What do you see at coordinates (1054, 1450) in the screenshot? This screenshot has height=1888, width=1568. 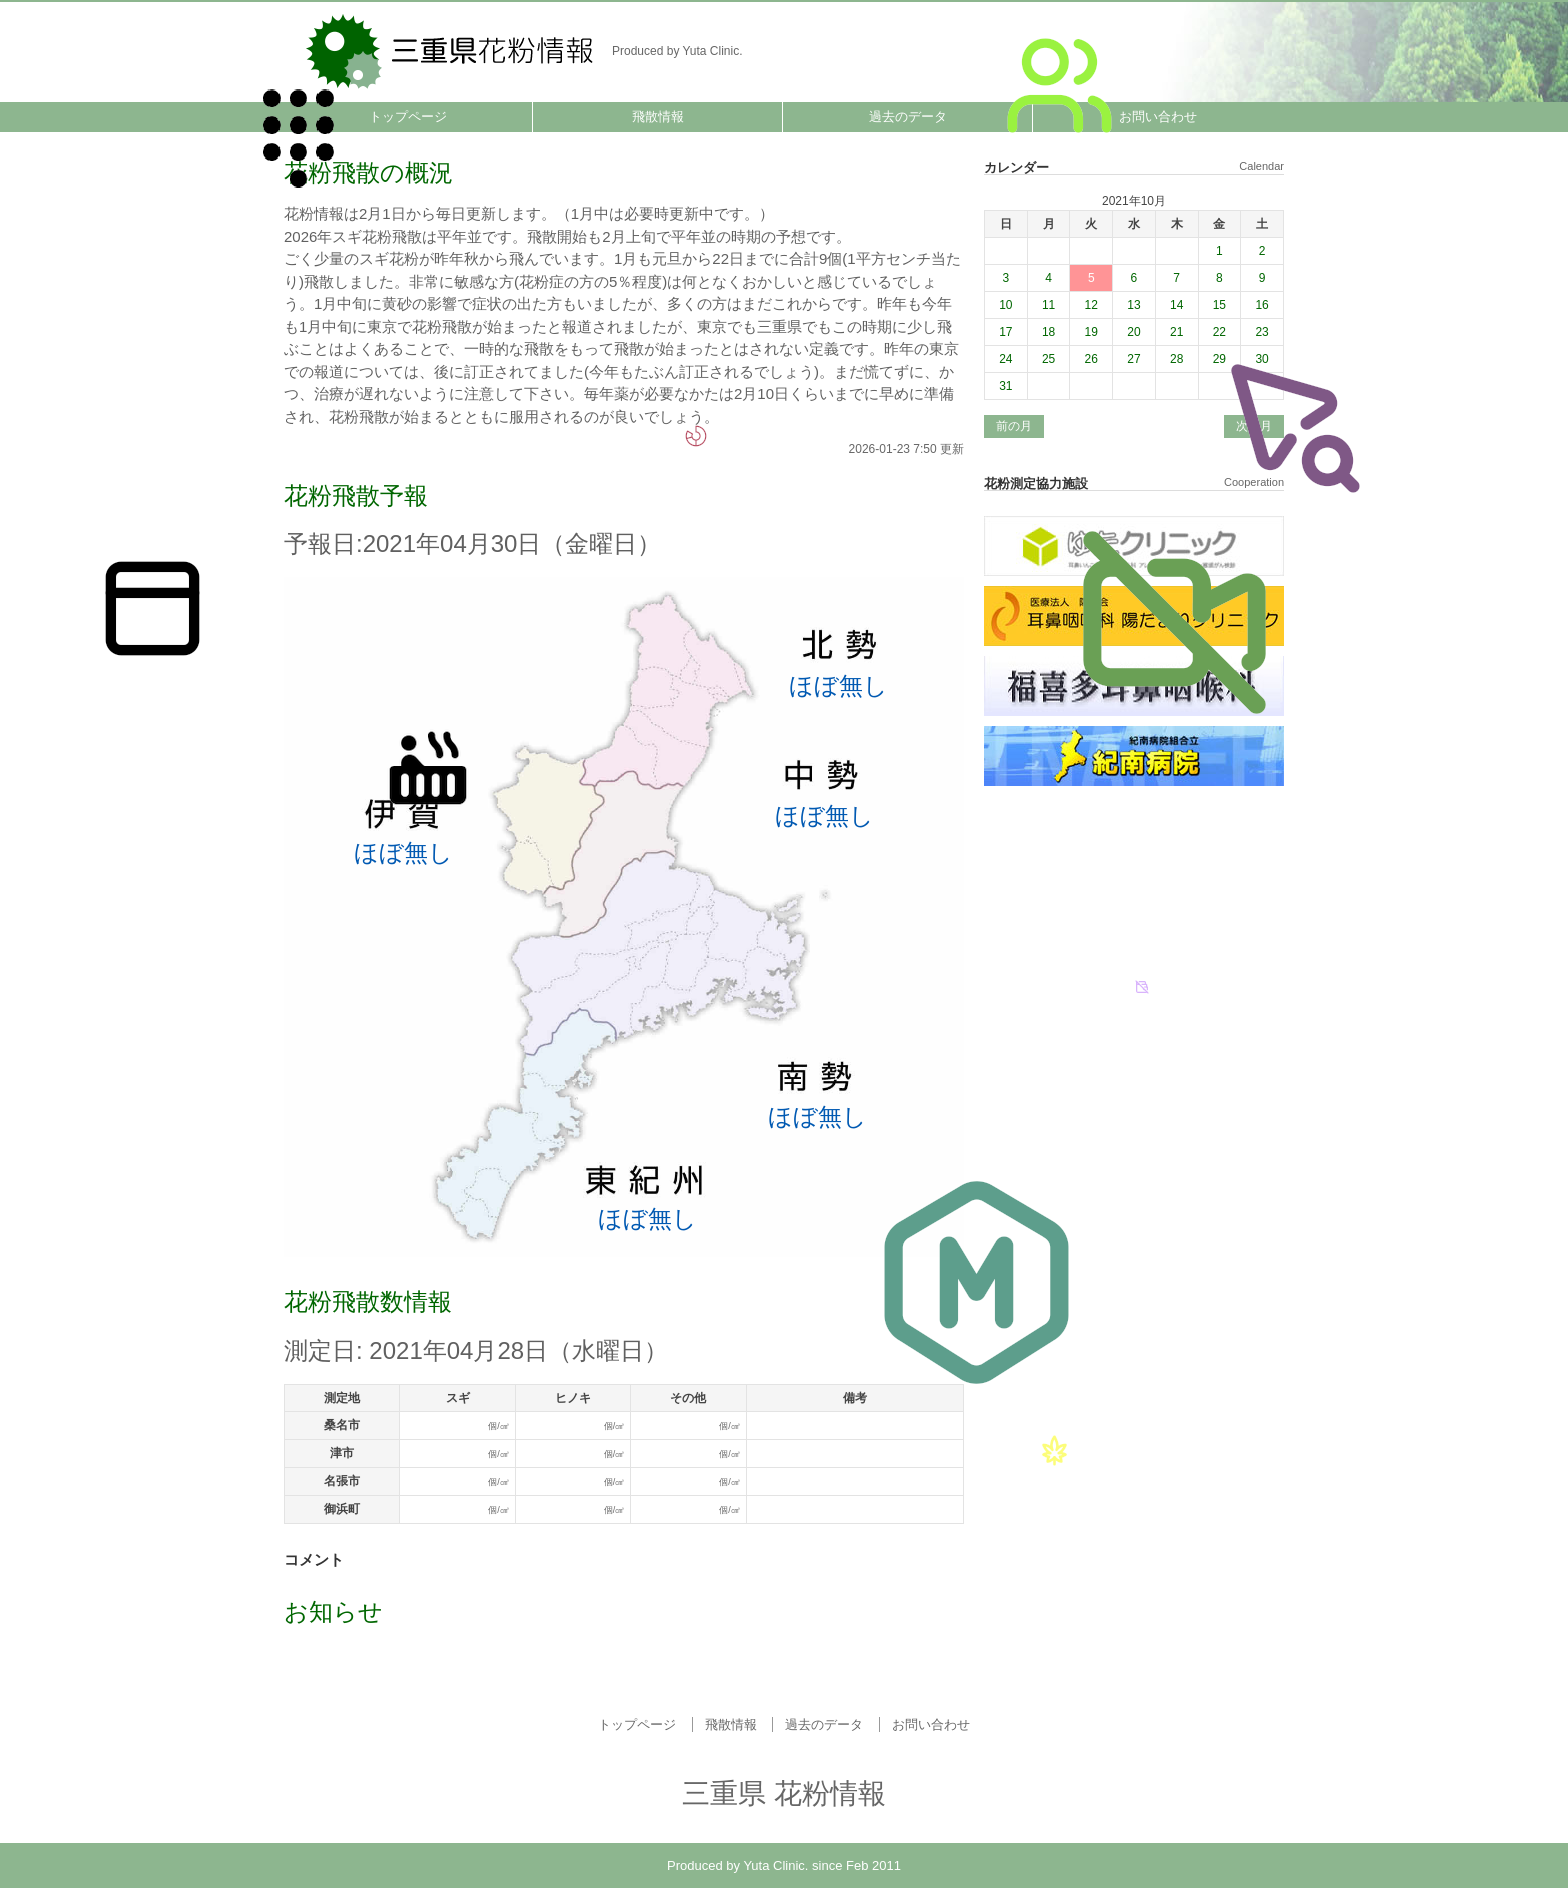 I see `indicates cannabis-related content or products` at bounding box center [1054, 1450].